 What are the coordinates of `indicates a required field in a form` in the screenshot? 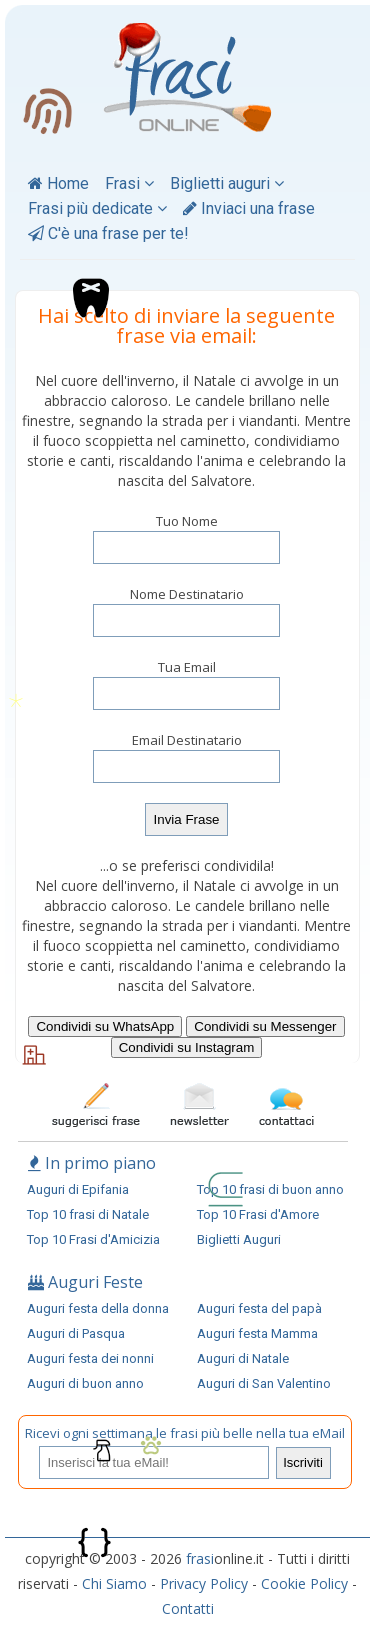 It's located at (16, 701).